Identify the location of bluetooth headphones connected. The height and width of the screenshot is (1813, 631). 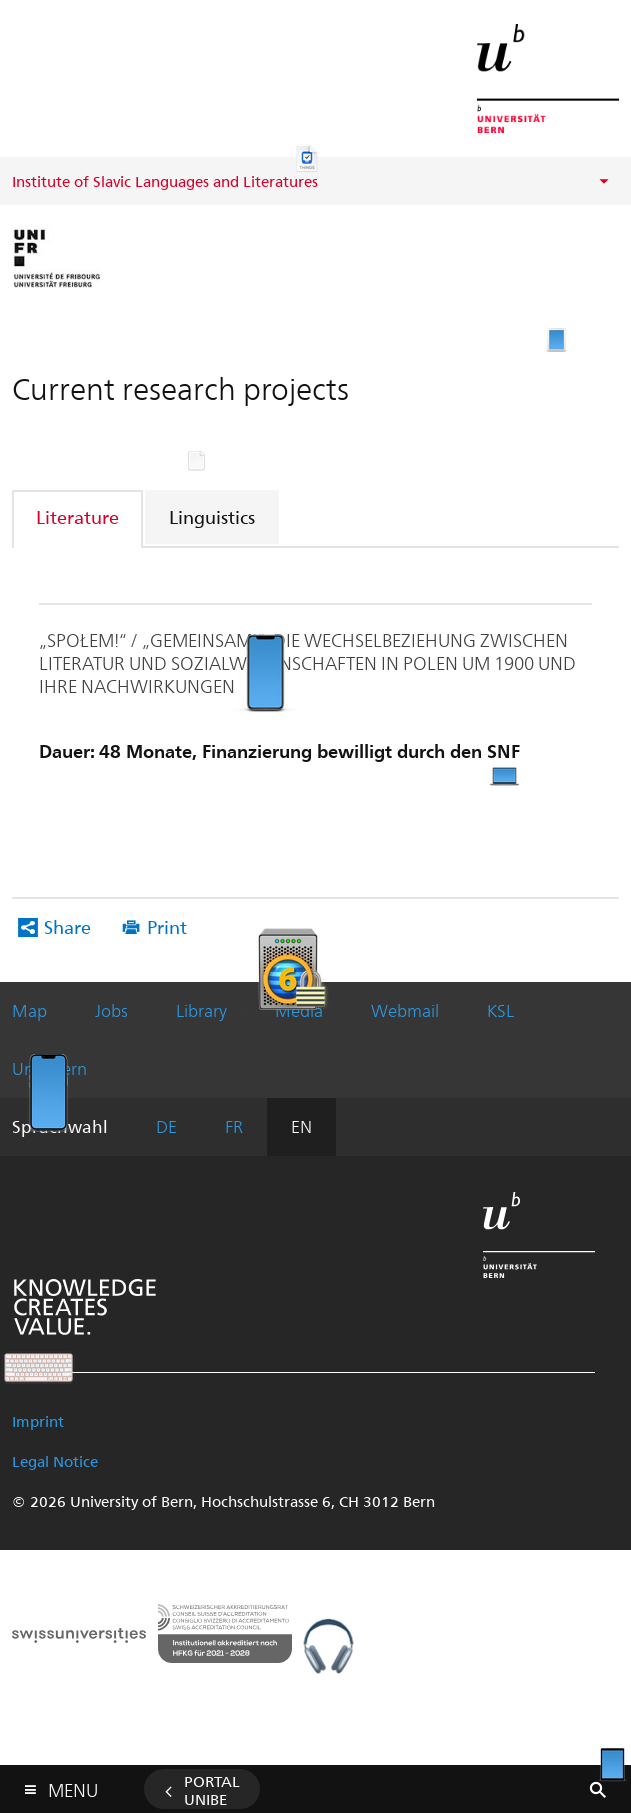
(328, 1646).